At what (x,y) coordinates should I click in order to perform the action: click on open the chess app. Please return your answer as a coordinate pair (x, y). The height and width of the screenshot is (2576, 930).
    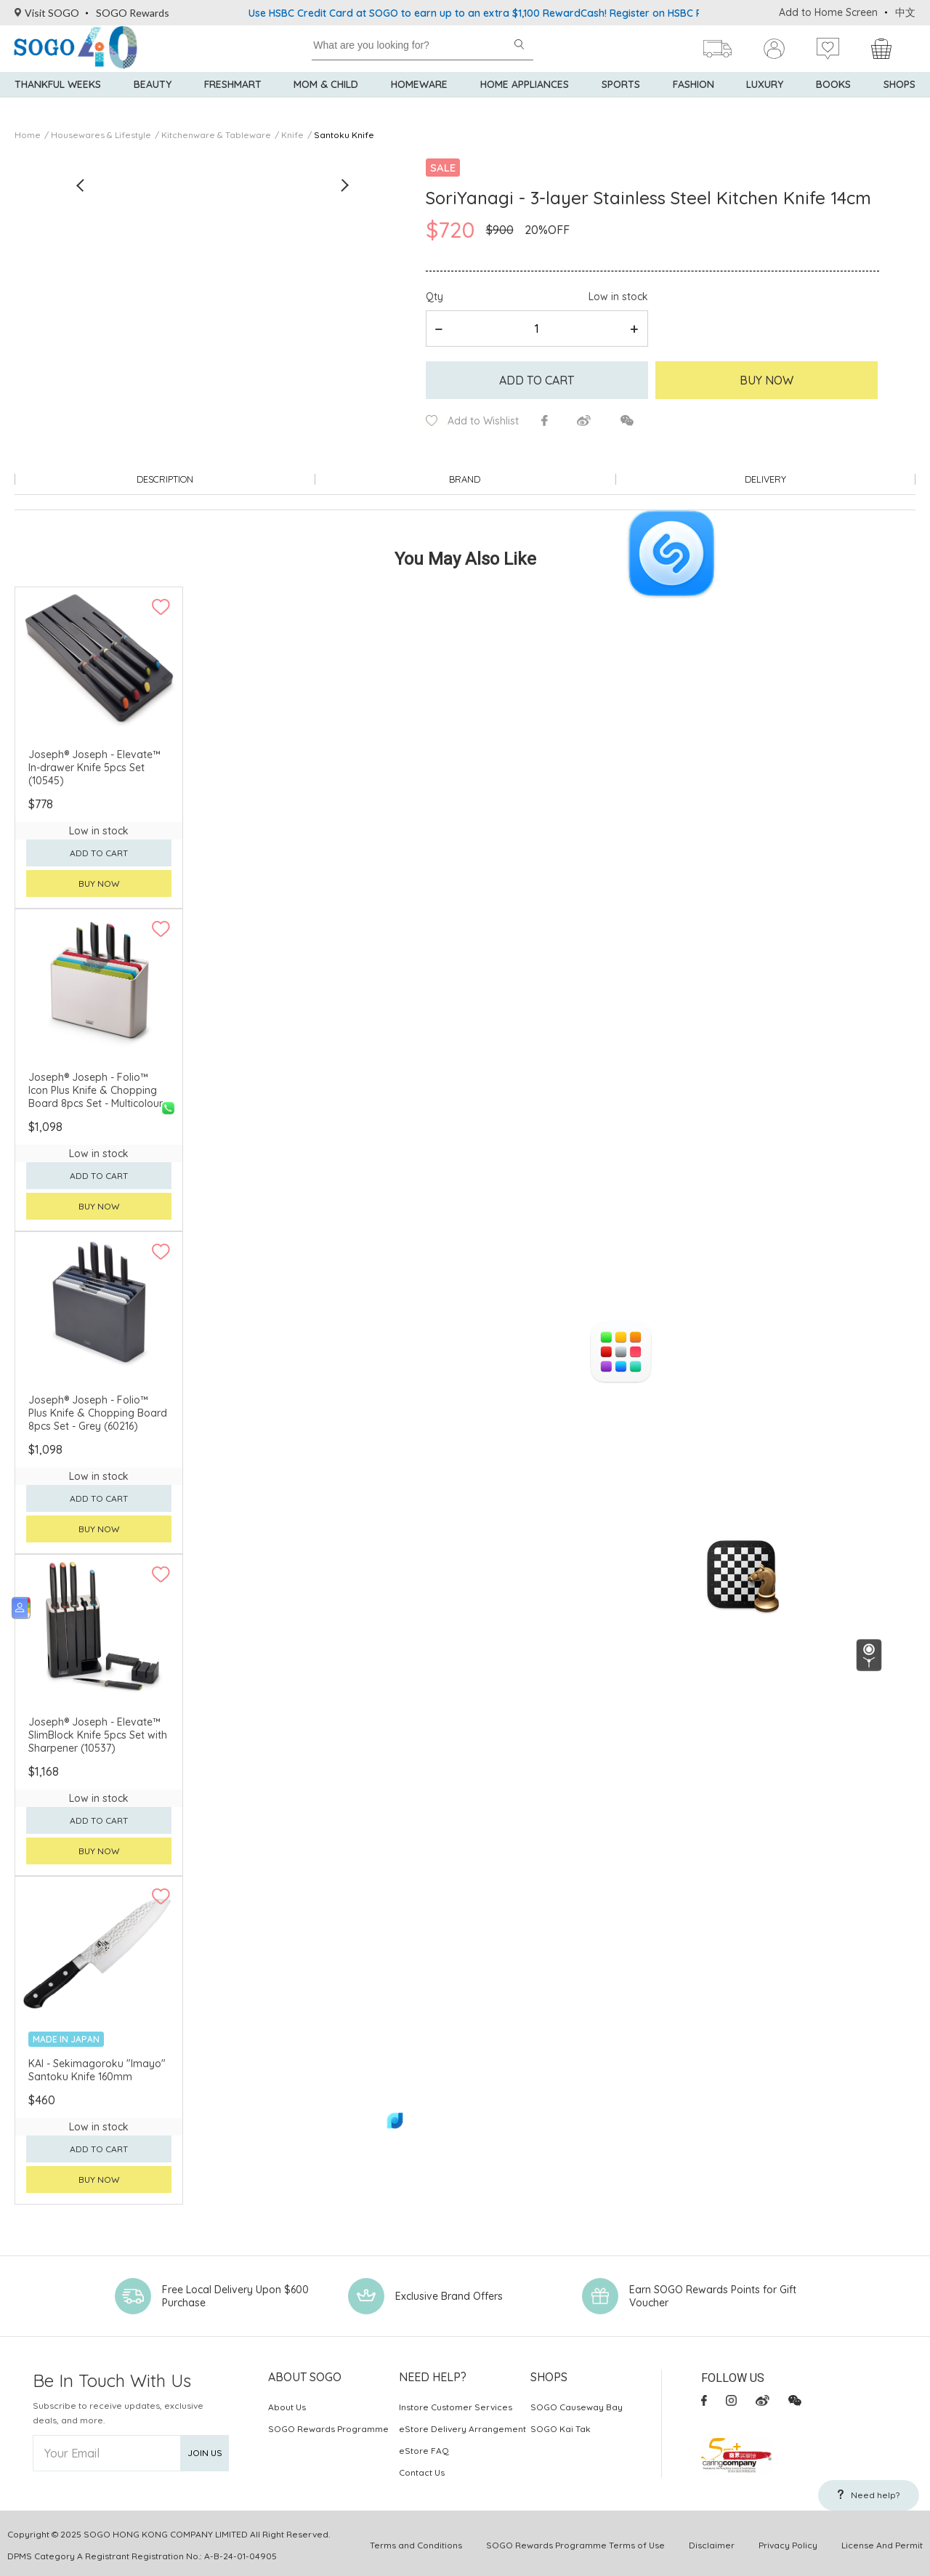
    Looking at the image, I should click on (741, 1574).